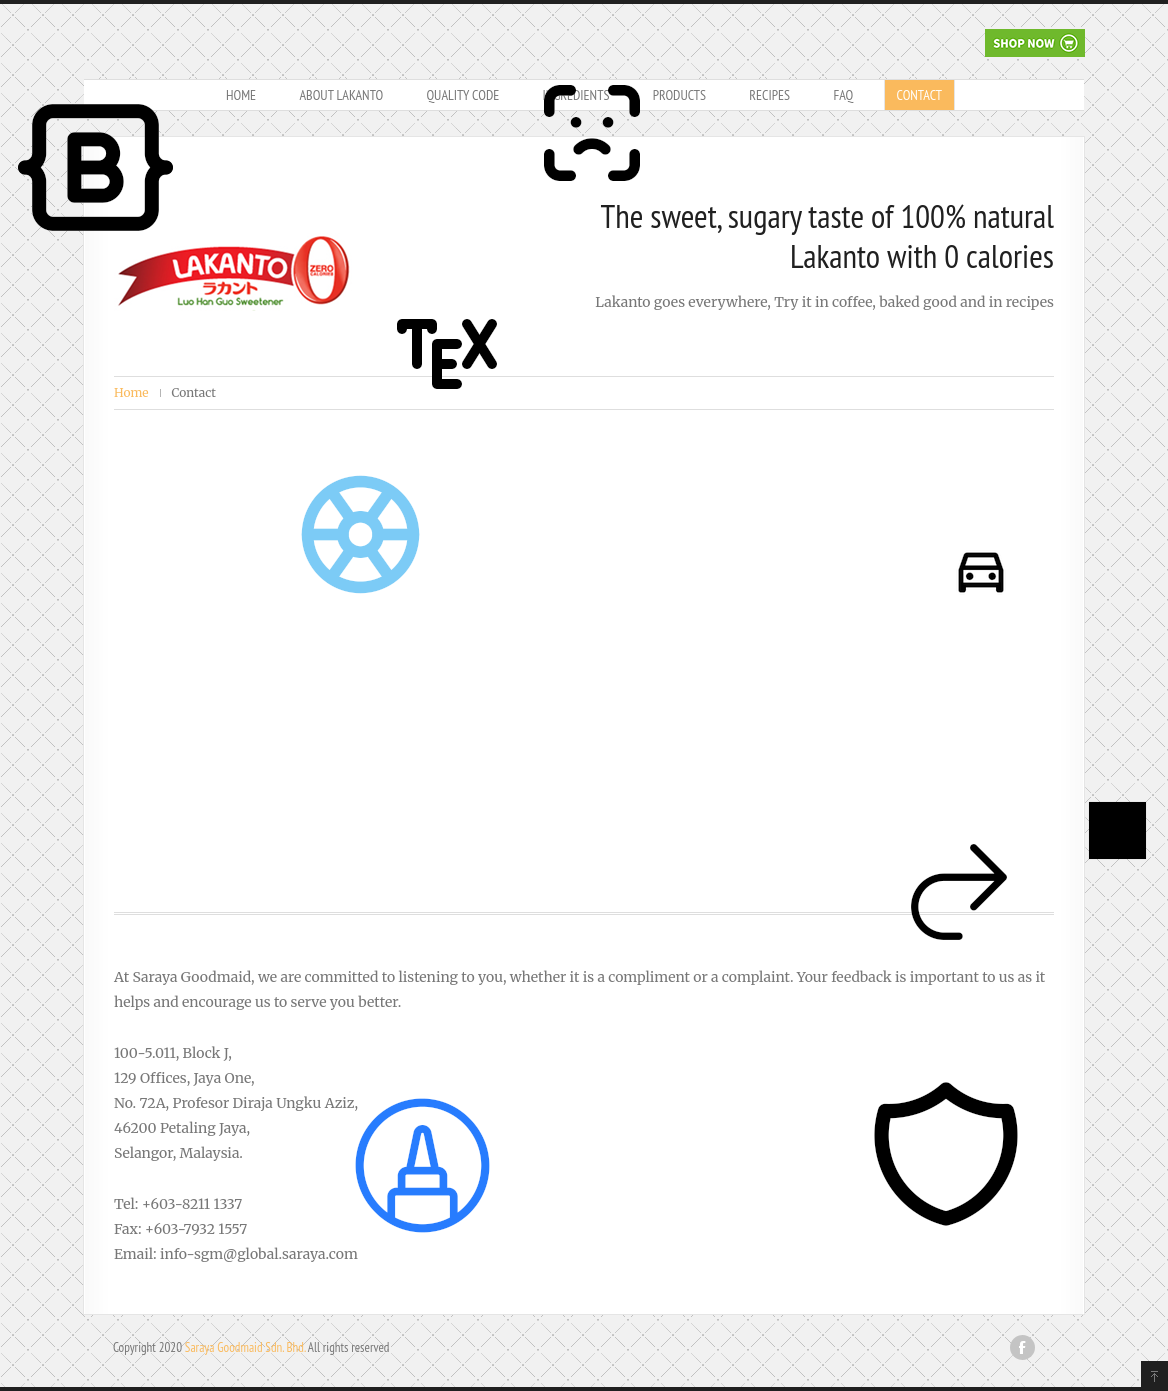 The height and width of the screenshot is (1391, 1168). I want to click on access vehicle or tire settings, so click(360, 534).